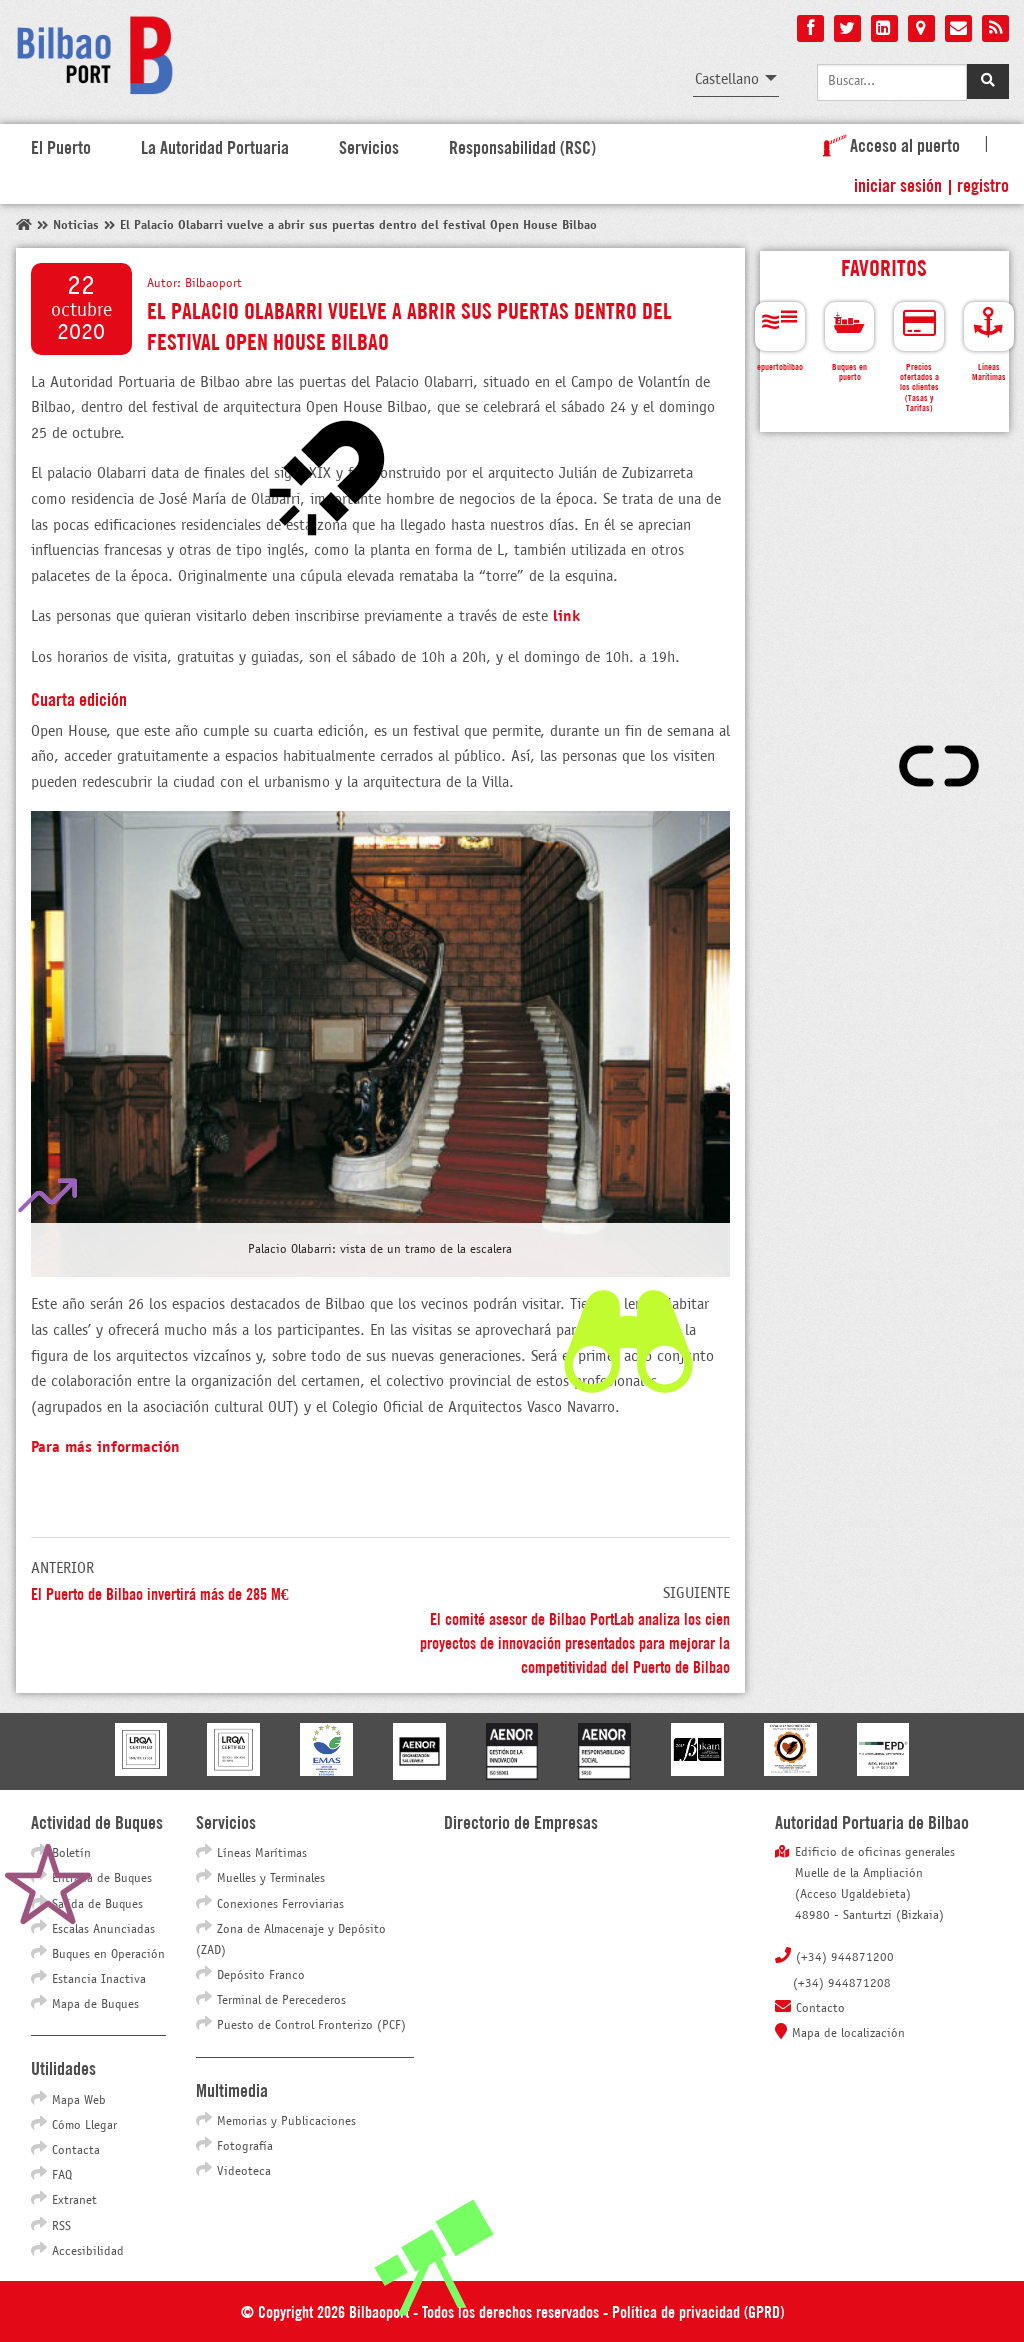 The height and width of the screenshot is (2342, 1024). Describe the element at coordinates (628, 1341) in the screenshot. I see `search or explore content` at that location.